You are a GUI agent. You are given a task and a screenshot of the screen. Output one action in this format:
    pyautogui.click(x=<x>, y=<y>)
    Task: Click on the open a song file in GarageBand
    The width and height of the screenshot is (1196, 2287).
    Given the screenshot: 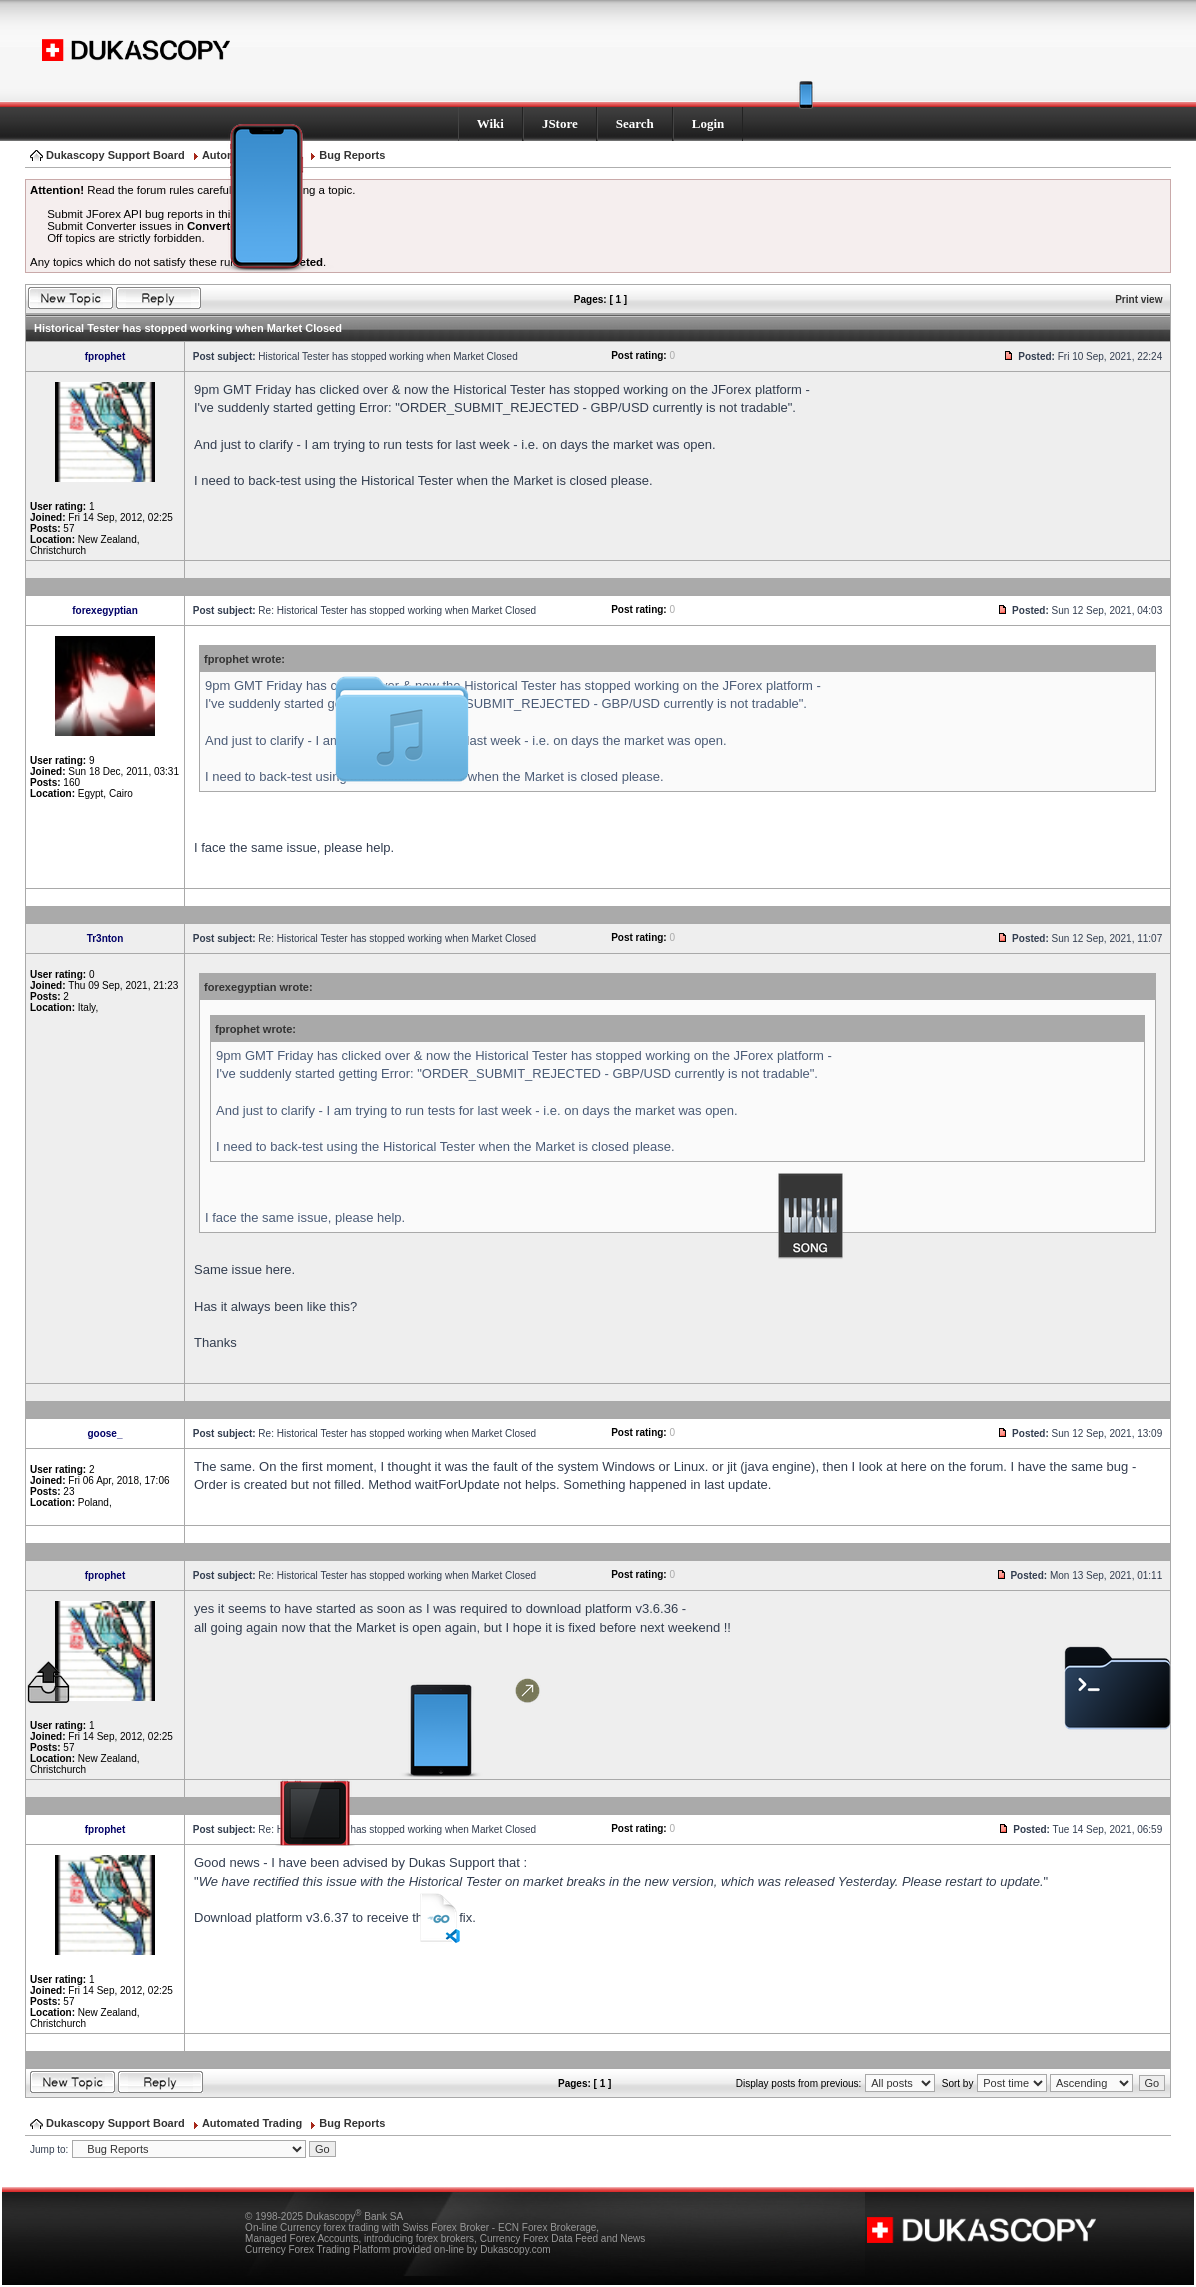 What is the action you would take?
    pyautogui.click(x=810, y=1217)
    